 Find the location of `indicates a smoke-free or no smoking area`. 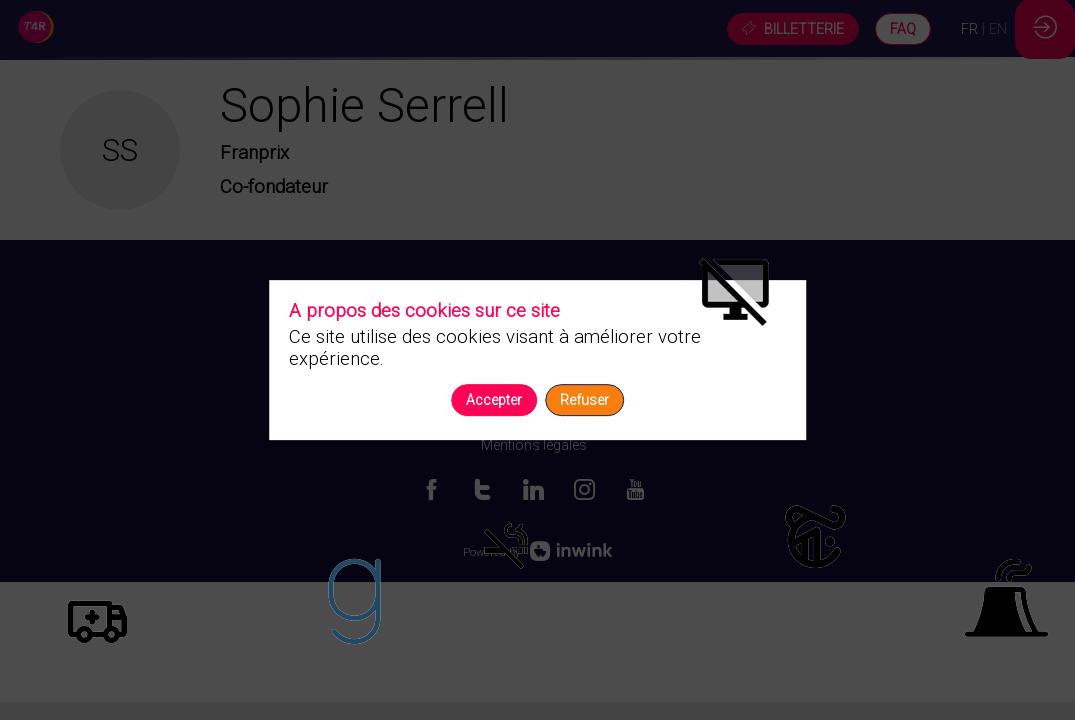

indicates a smoke-free or no smoking area is located at coordinates (506, 545).